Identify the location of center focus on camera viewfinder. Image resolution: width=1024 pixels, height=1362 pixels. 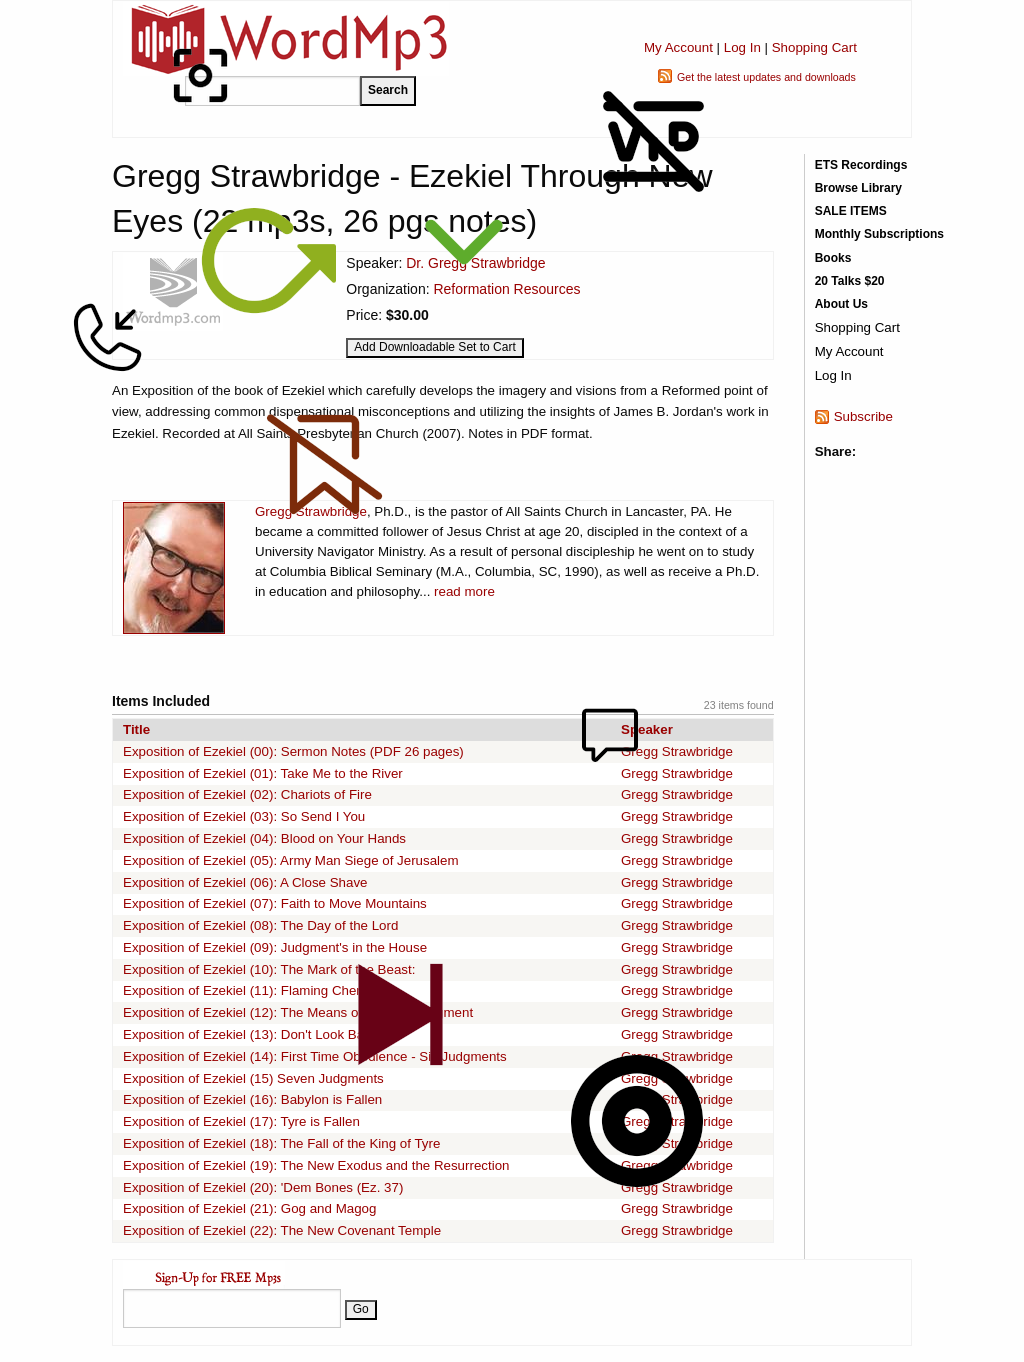
(200, 75).